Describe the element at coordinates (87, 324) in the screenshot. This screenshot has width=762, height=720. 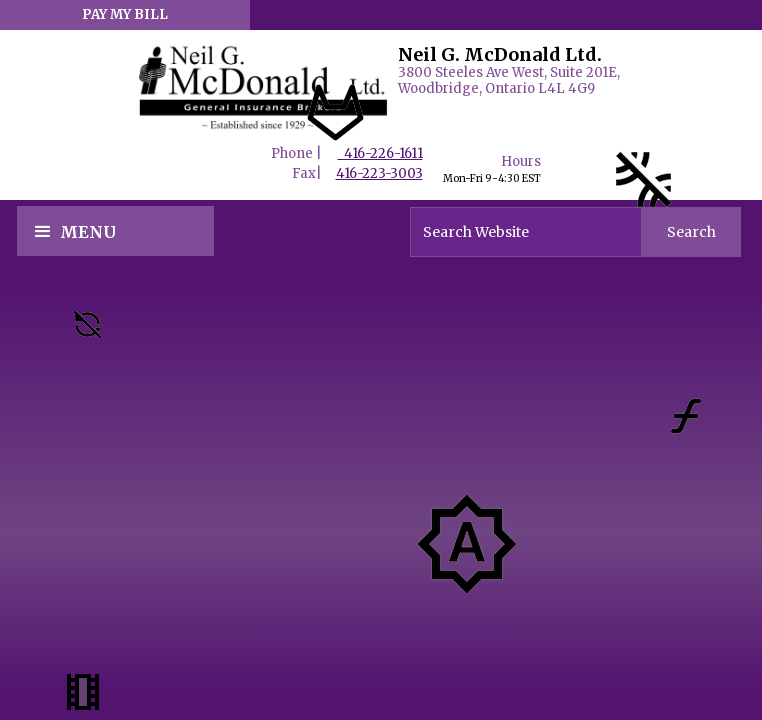
I see `refresh or sync is disabled` at that location.